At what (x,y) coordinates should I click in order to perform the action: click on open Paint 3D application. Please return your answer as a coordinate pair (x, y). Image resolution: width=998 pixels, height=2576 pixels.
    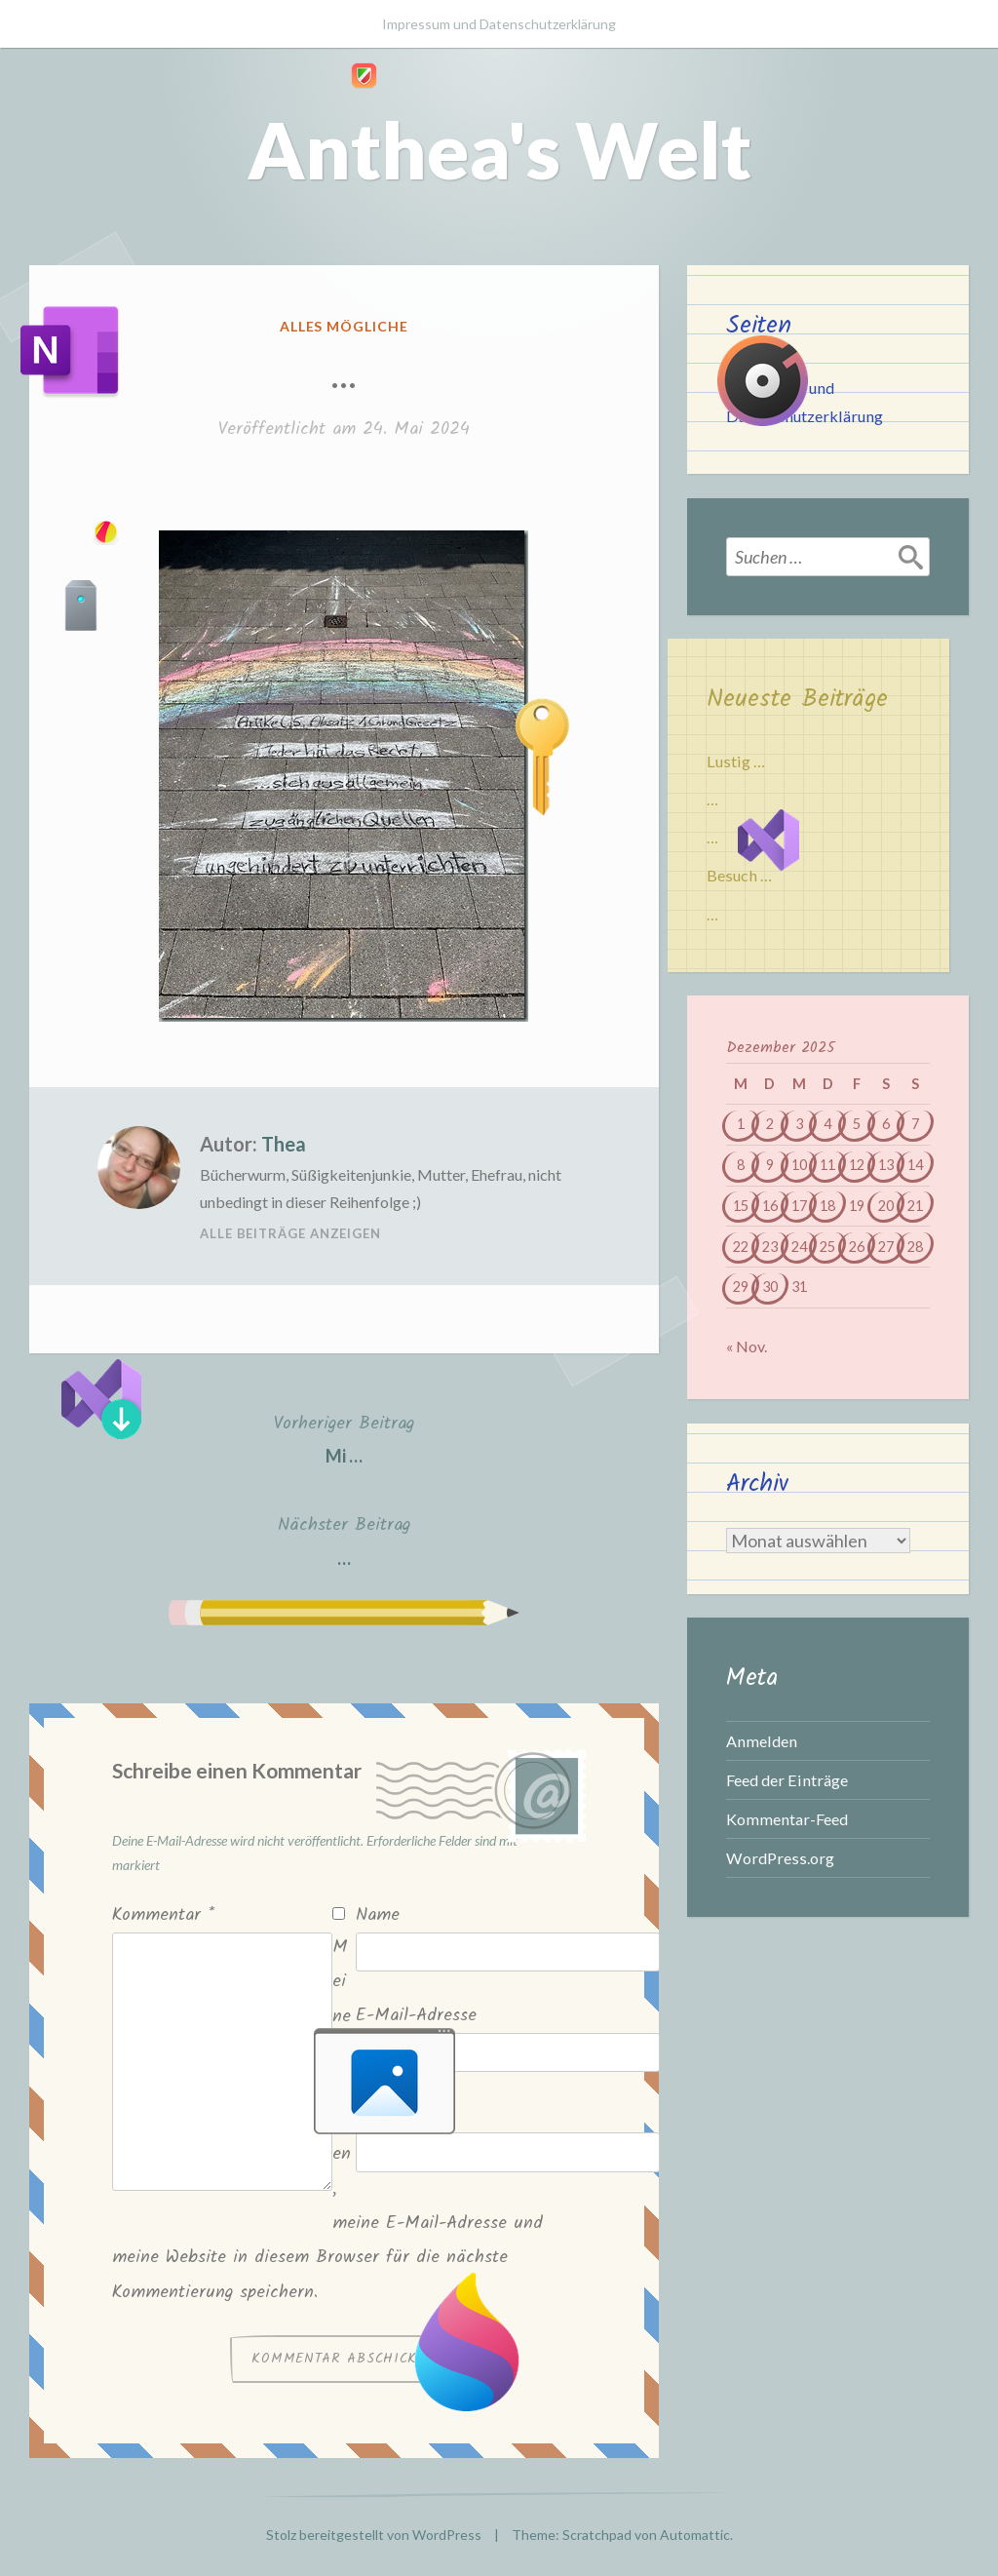
    Looking at the image, I should click on (467, 2342).